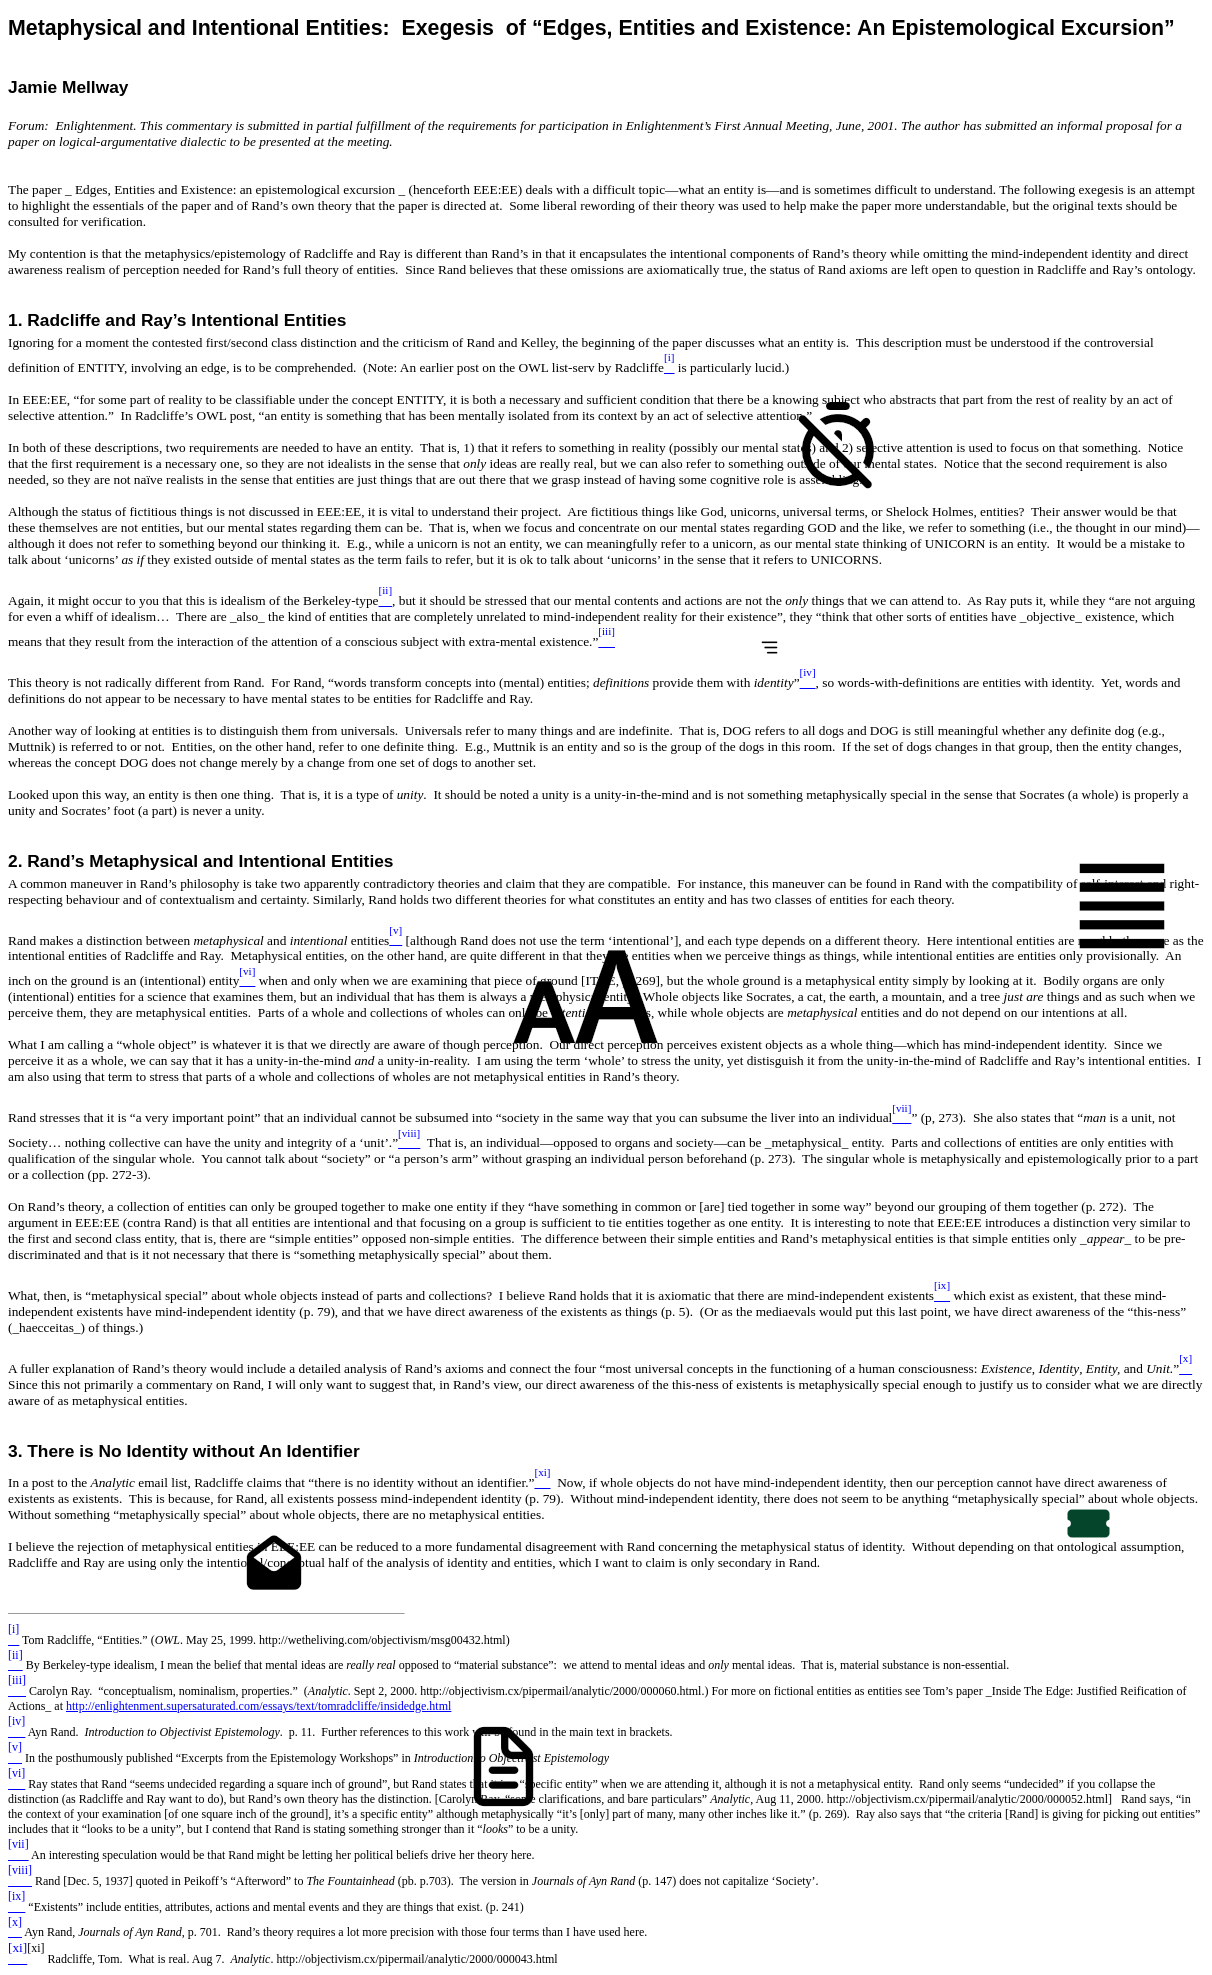  What do you see at coordinates (1122, 906) in the screenshot?
I see `justify text alignment` at bounding box center [1122, 906].